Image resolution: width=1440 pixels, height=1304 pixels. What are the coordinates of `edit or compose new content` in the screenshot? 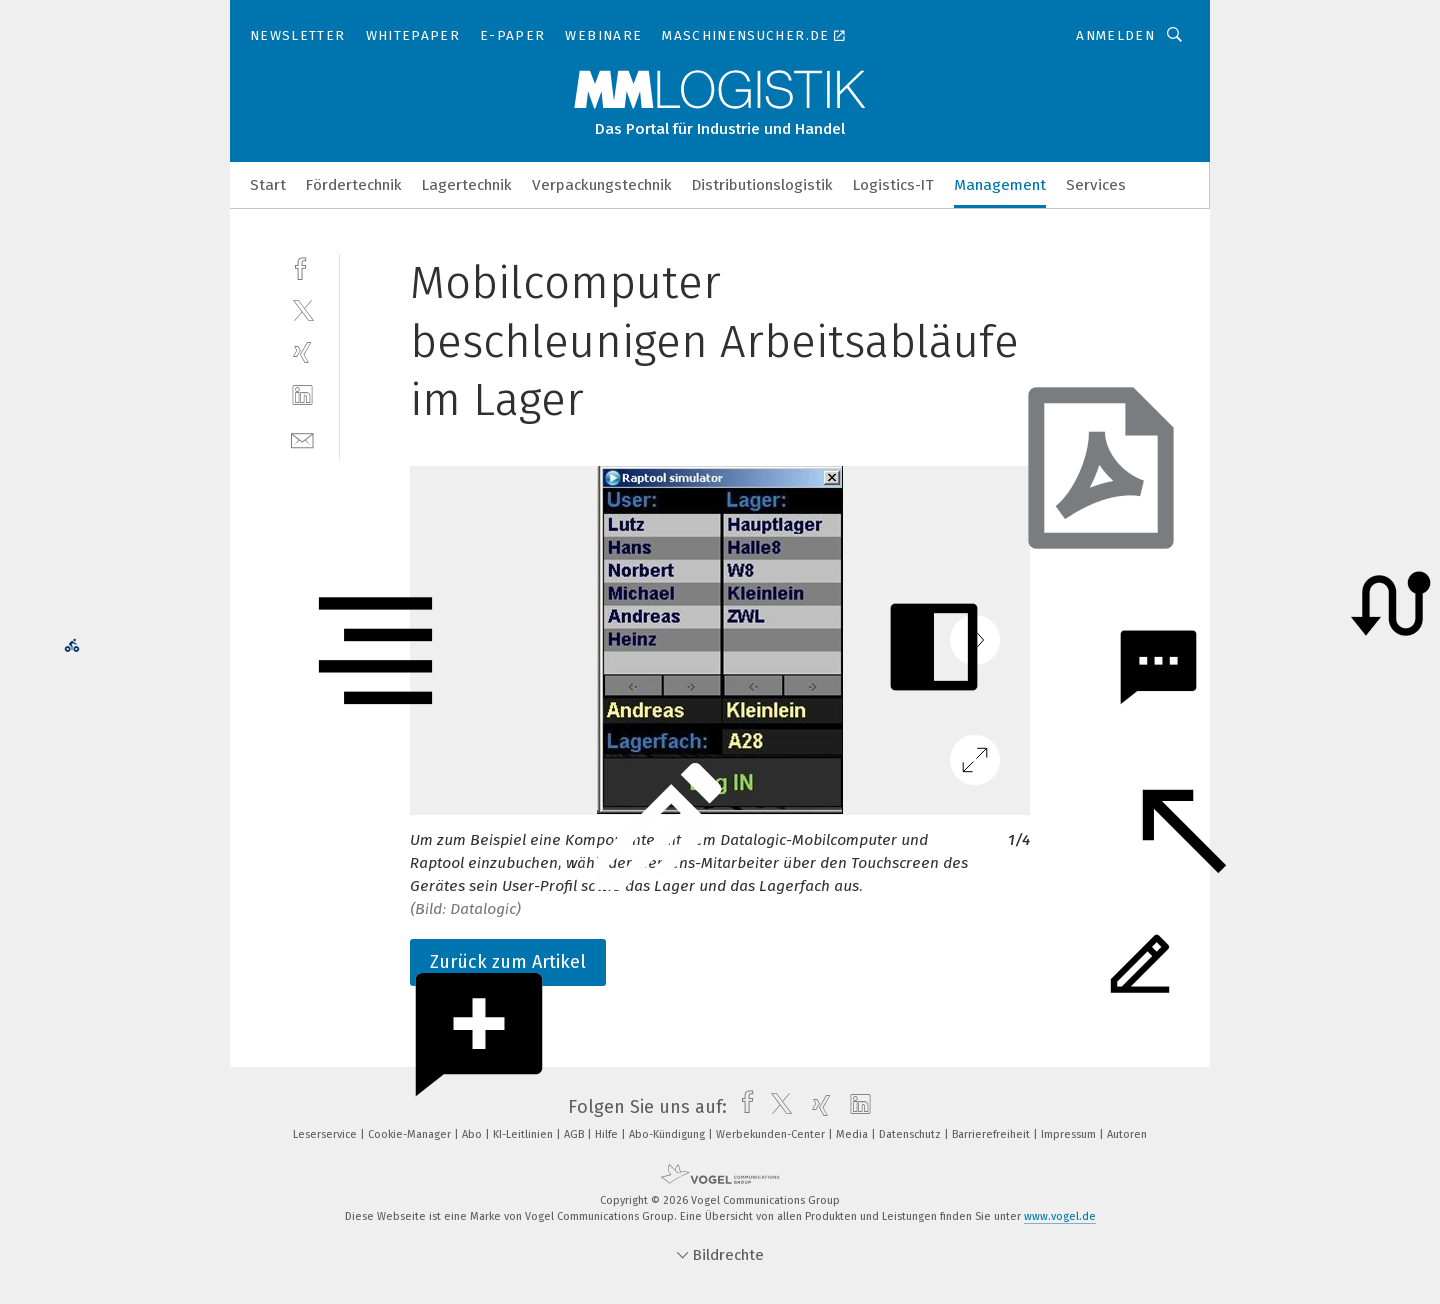 It's located at (655, 829).